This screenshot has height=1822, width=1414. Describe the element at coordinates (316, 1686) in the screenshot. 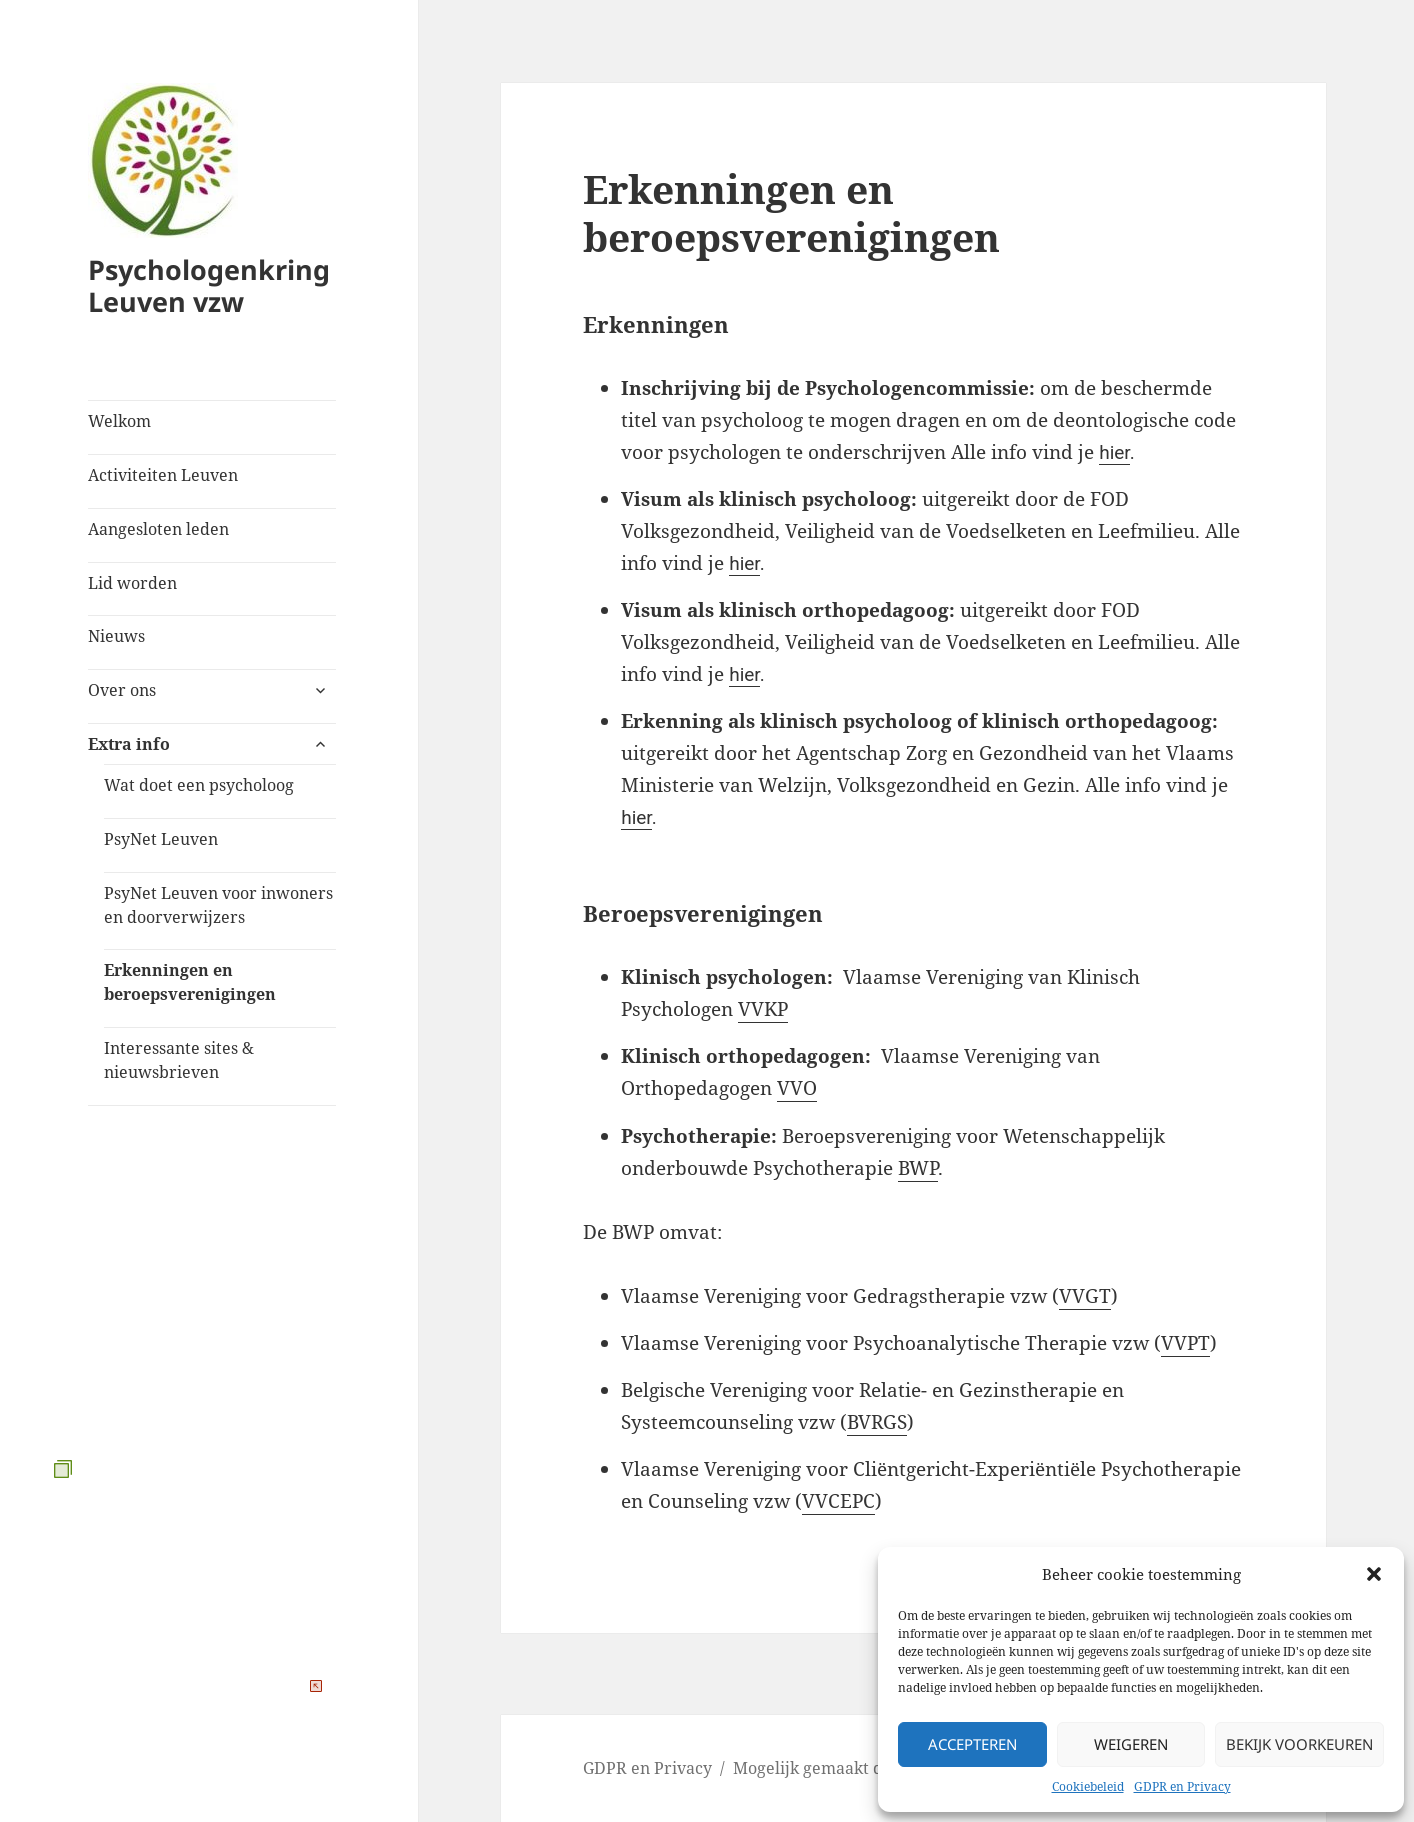

I see `navigate to the top-left or home position` at that location.